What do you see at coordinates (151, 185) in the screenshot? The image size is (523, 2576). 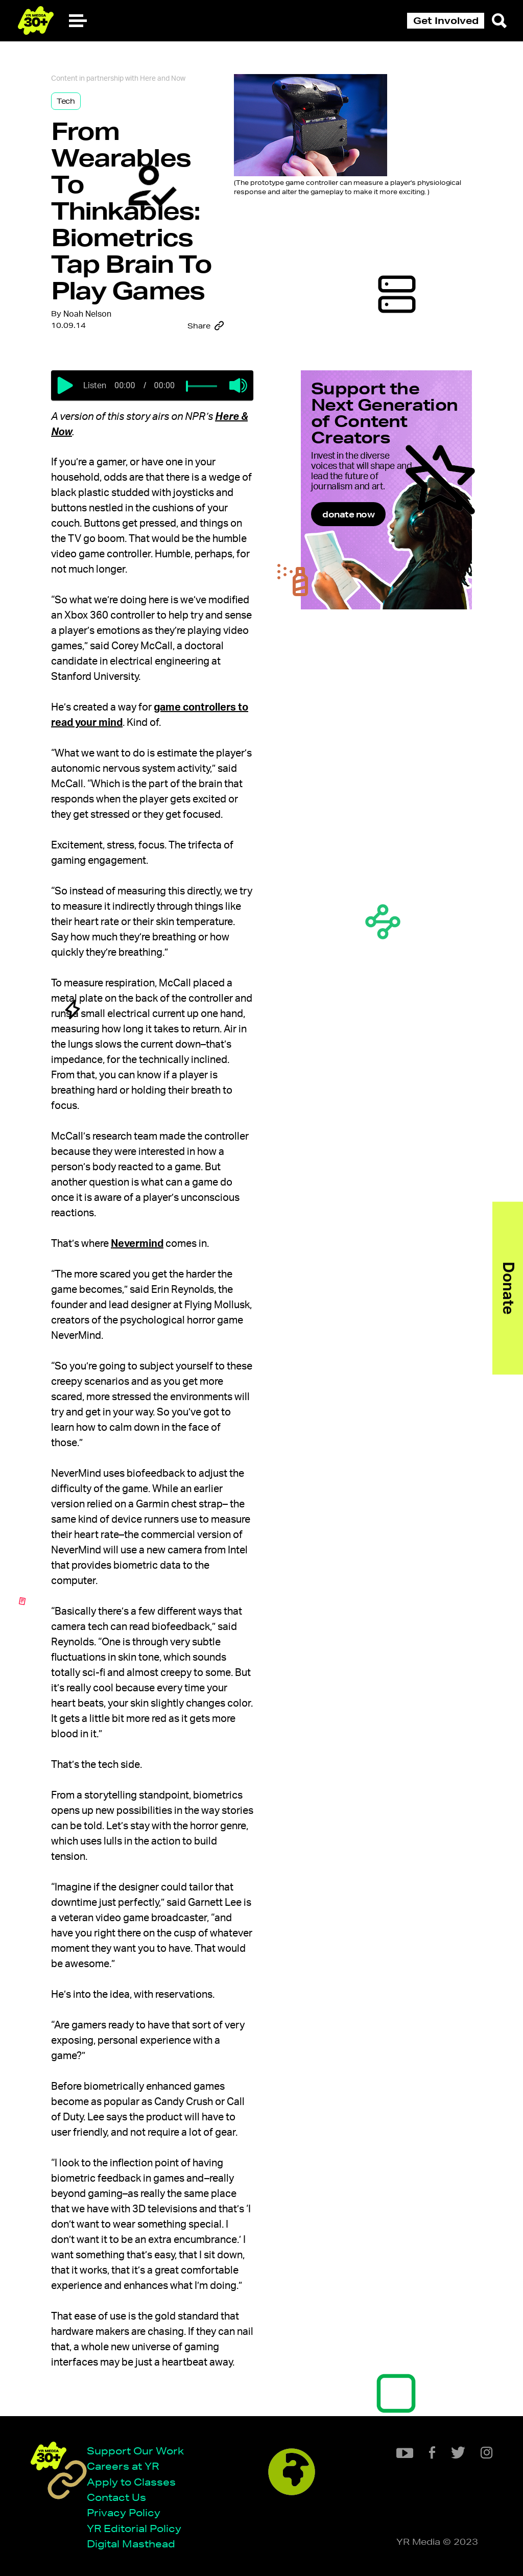 I see `indicates a verified or registered user` at bounding box center [151, 185].